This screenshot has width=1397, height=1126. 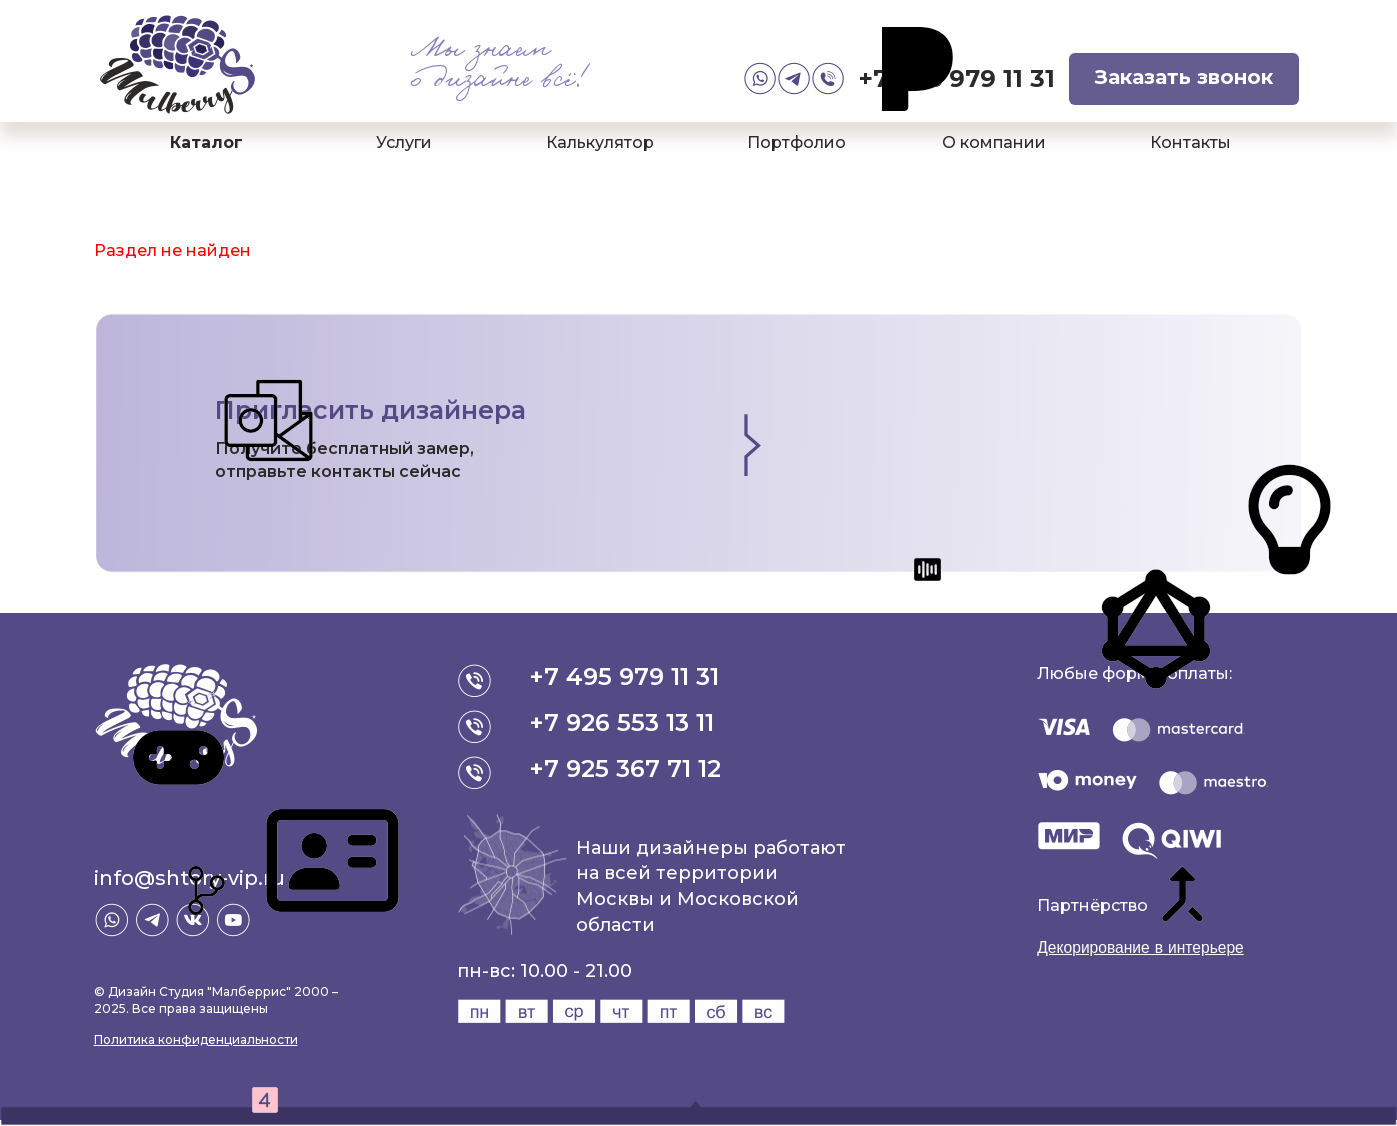 I want to click on access audio or sound settings, so click(x=927, y=569).